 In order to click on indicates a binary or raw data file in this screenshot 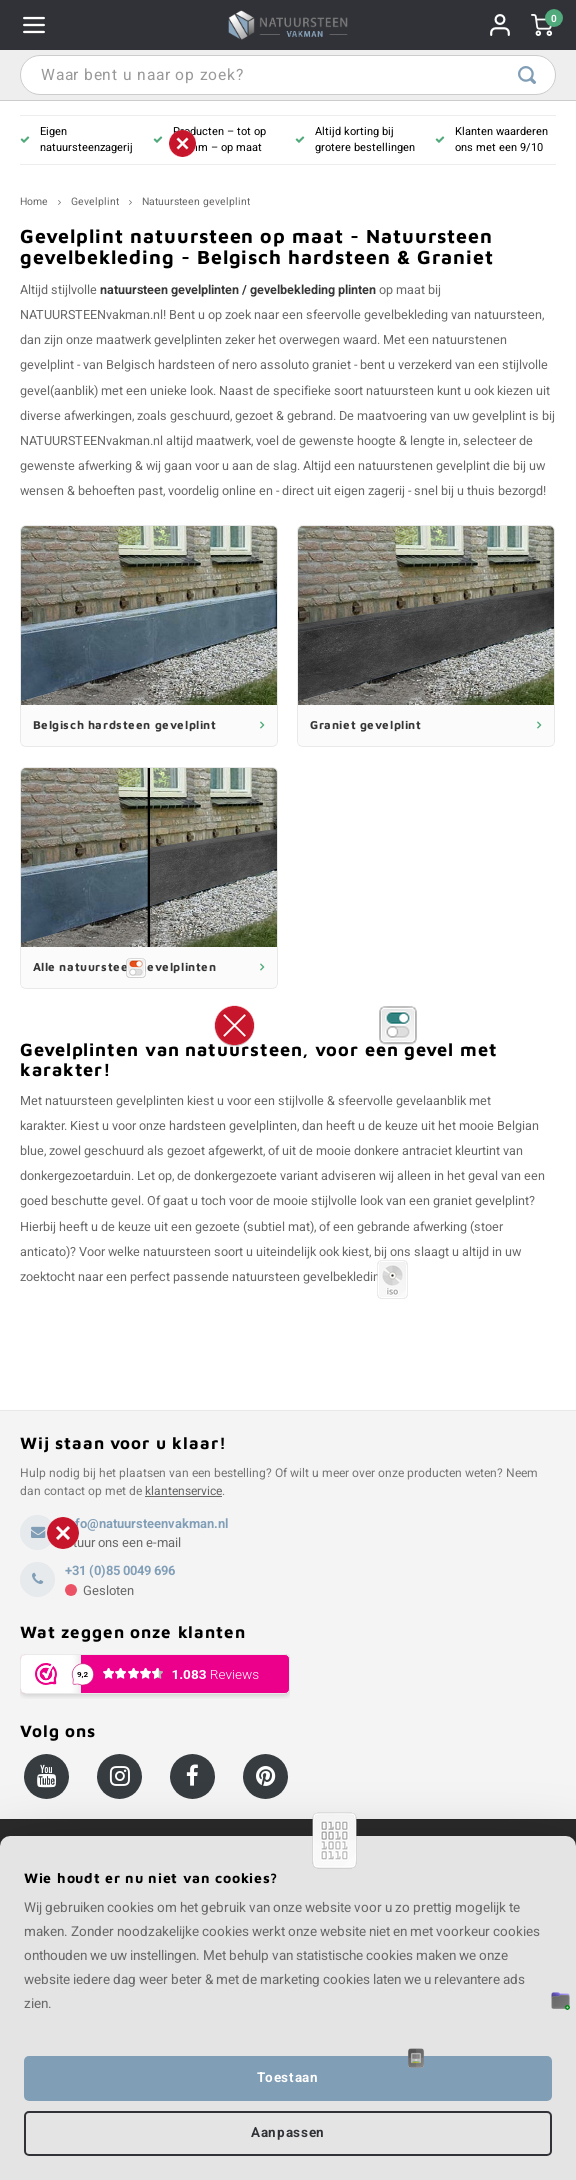, I will do `click(334, 1840)`.